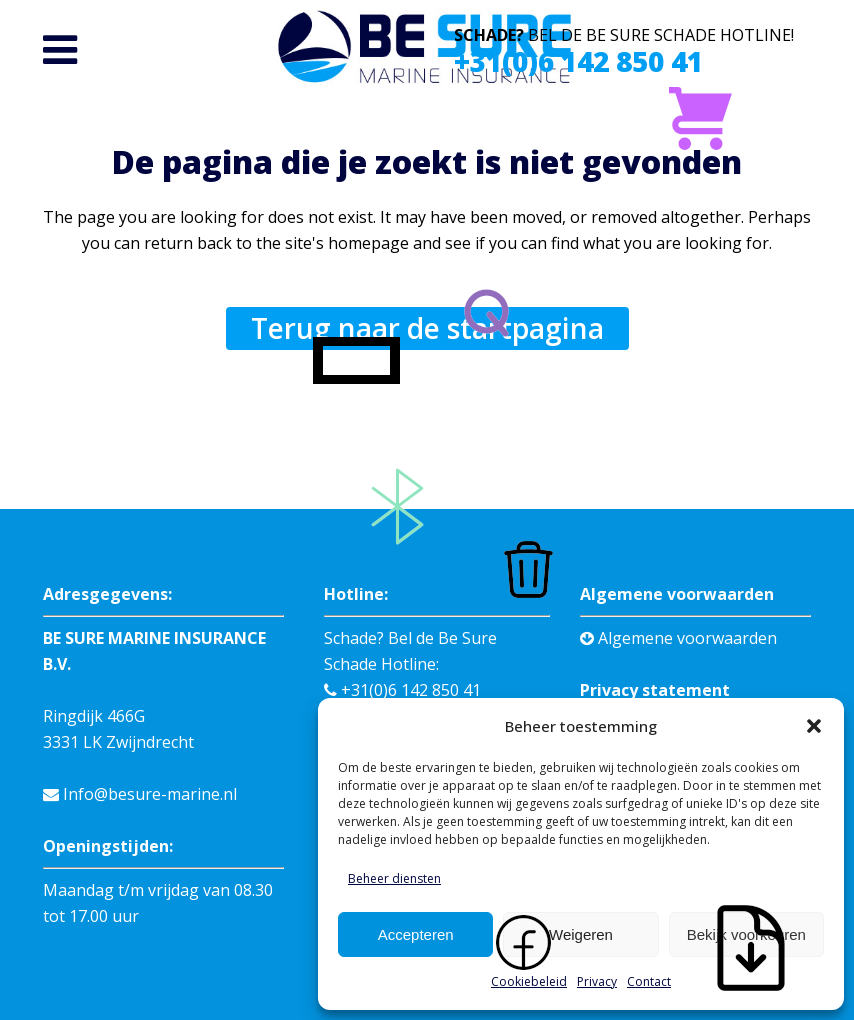 This screenshot has width=854, height=1020. I want to click on crop image to 7:5 aspect ratio, so click(356, 360).